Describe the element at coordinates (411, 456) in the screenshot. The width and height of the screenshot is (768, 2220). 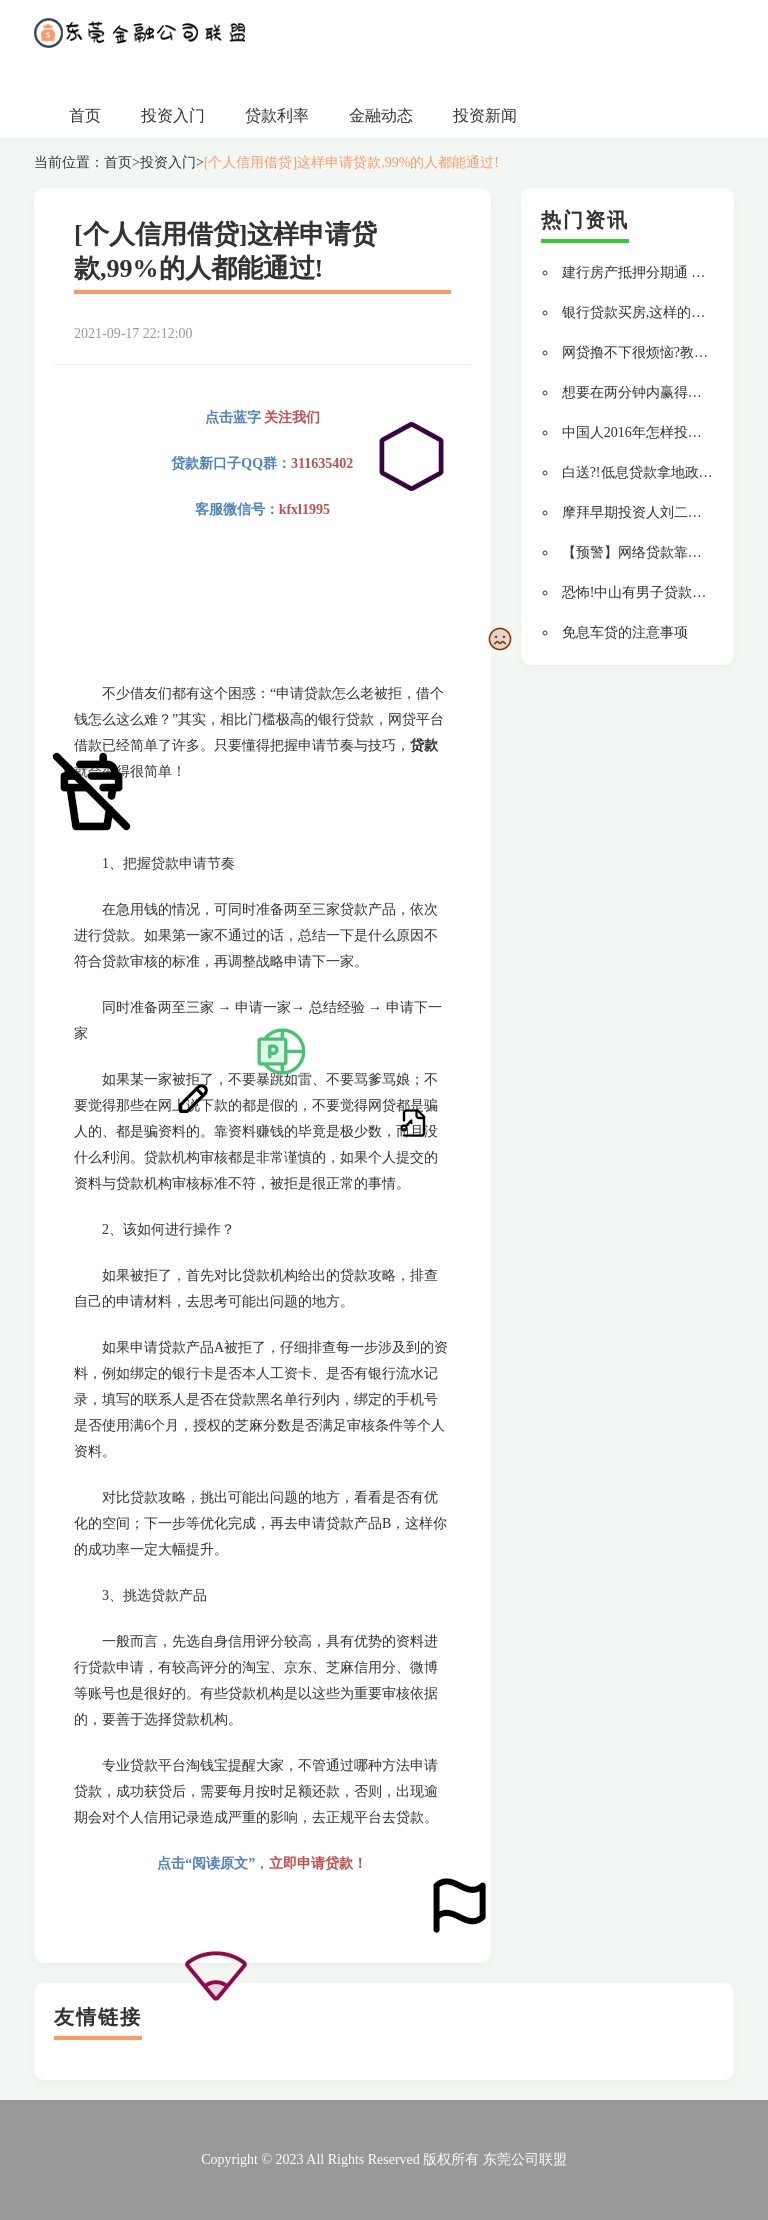
I see `indicates a hexagonal shape or geometric element` at that location.